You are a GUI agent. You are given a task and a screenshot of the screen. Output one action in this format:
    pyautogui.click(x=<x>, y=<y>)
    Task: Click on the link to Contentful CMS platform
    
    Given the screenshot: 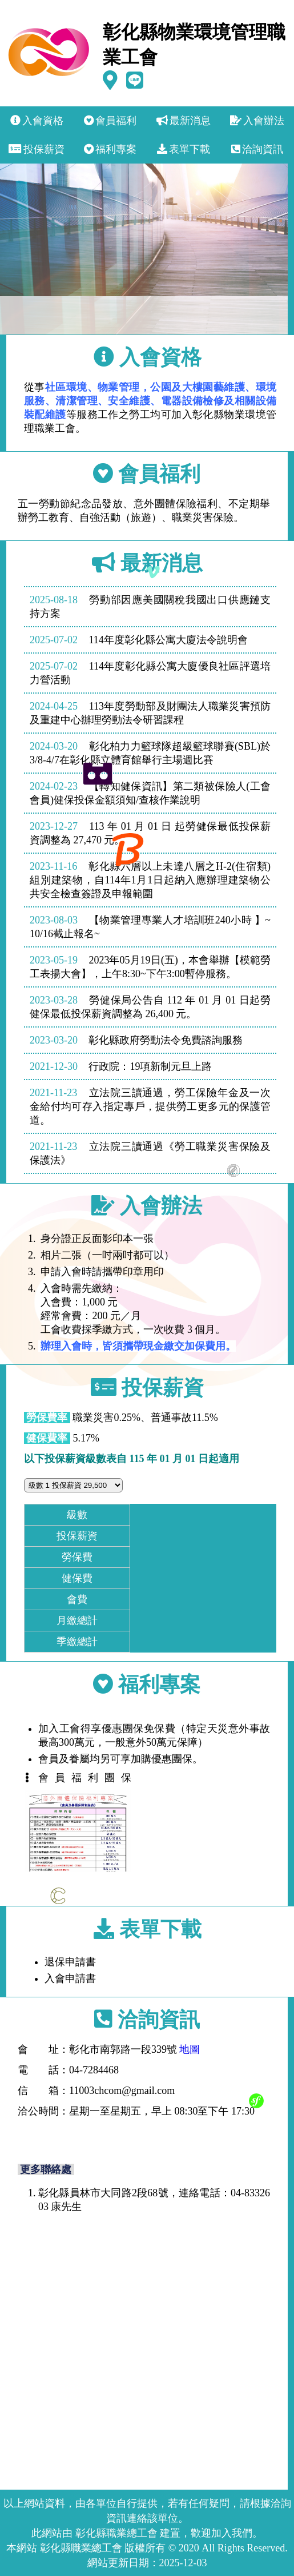 What is the action you would take?
    pyautogui.click(x=58, y=1896)
    